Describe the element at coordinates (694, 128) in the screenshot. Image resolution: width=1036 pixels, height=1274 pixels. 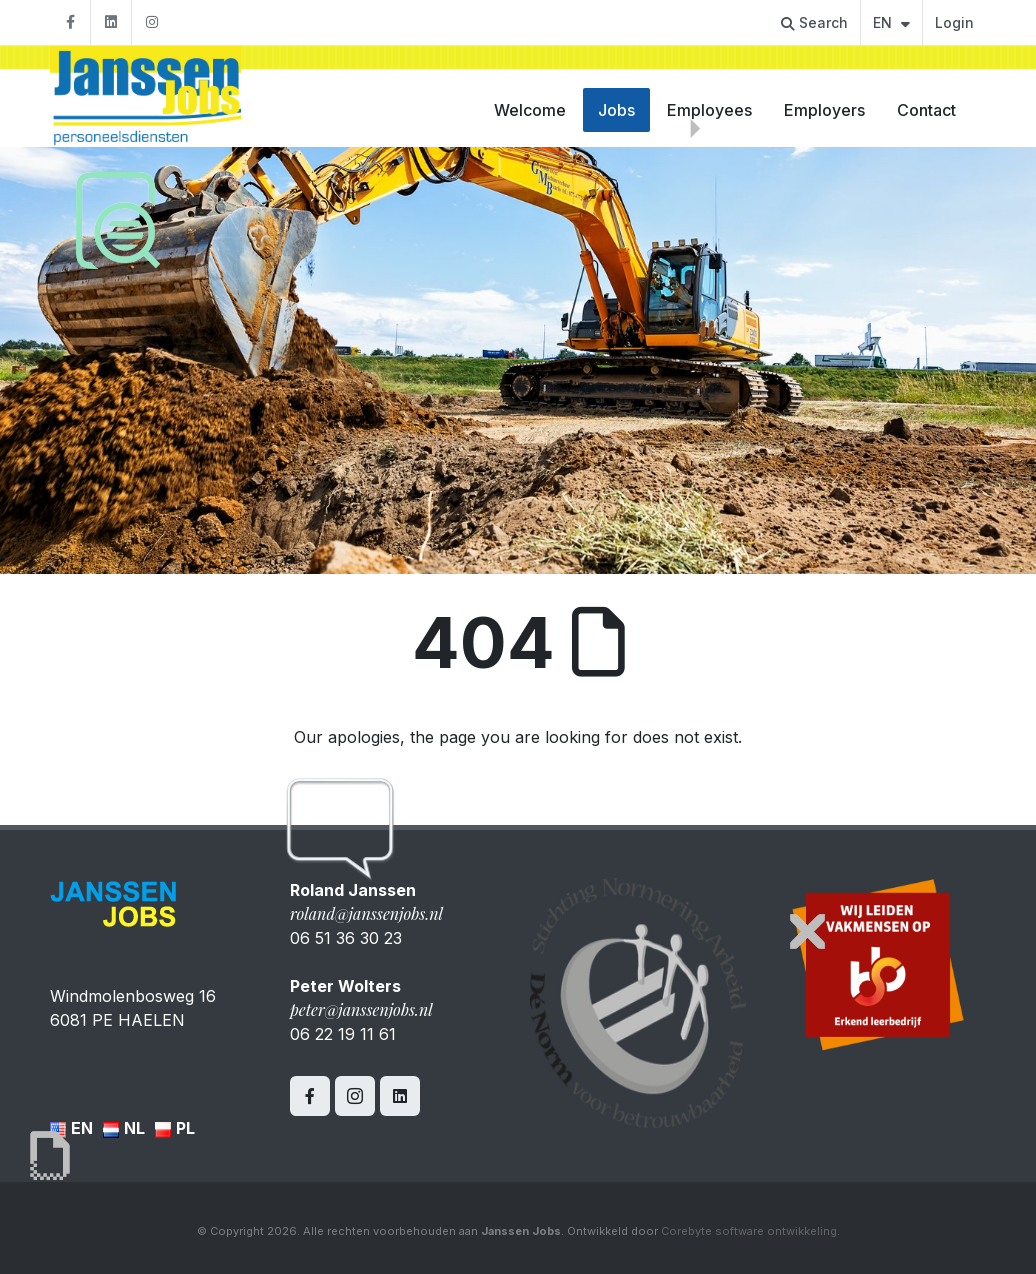
I see `navigate to the next item or page` at that location.